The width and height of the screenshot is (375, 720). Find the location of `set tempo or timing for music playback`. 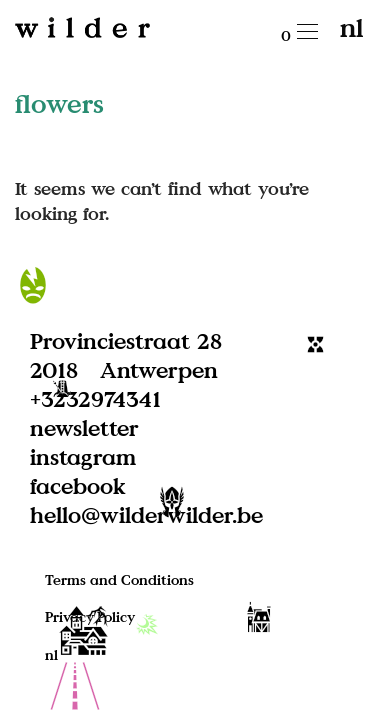

set tempo or timing for music playback is located at coordinates (62, 387).